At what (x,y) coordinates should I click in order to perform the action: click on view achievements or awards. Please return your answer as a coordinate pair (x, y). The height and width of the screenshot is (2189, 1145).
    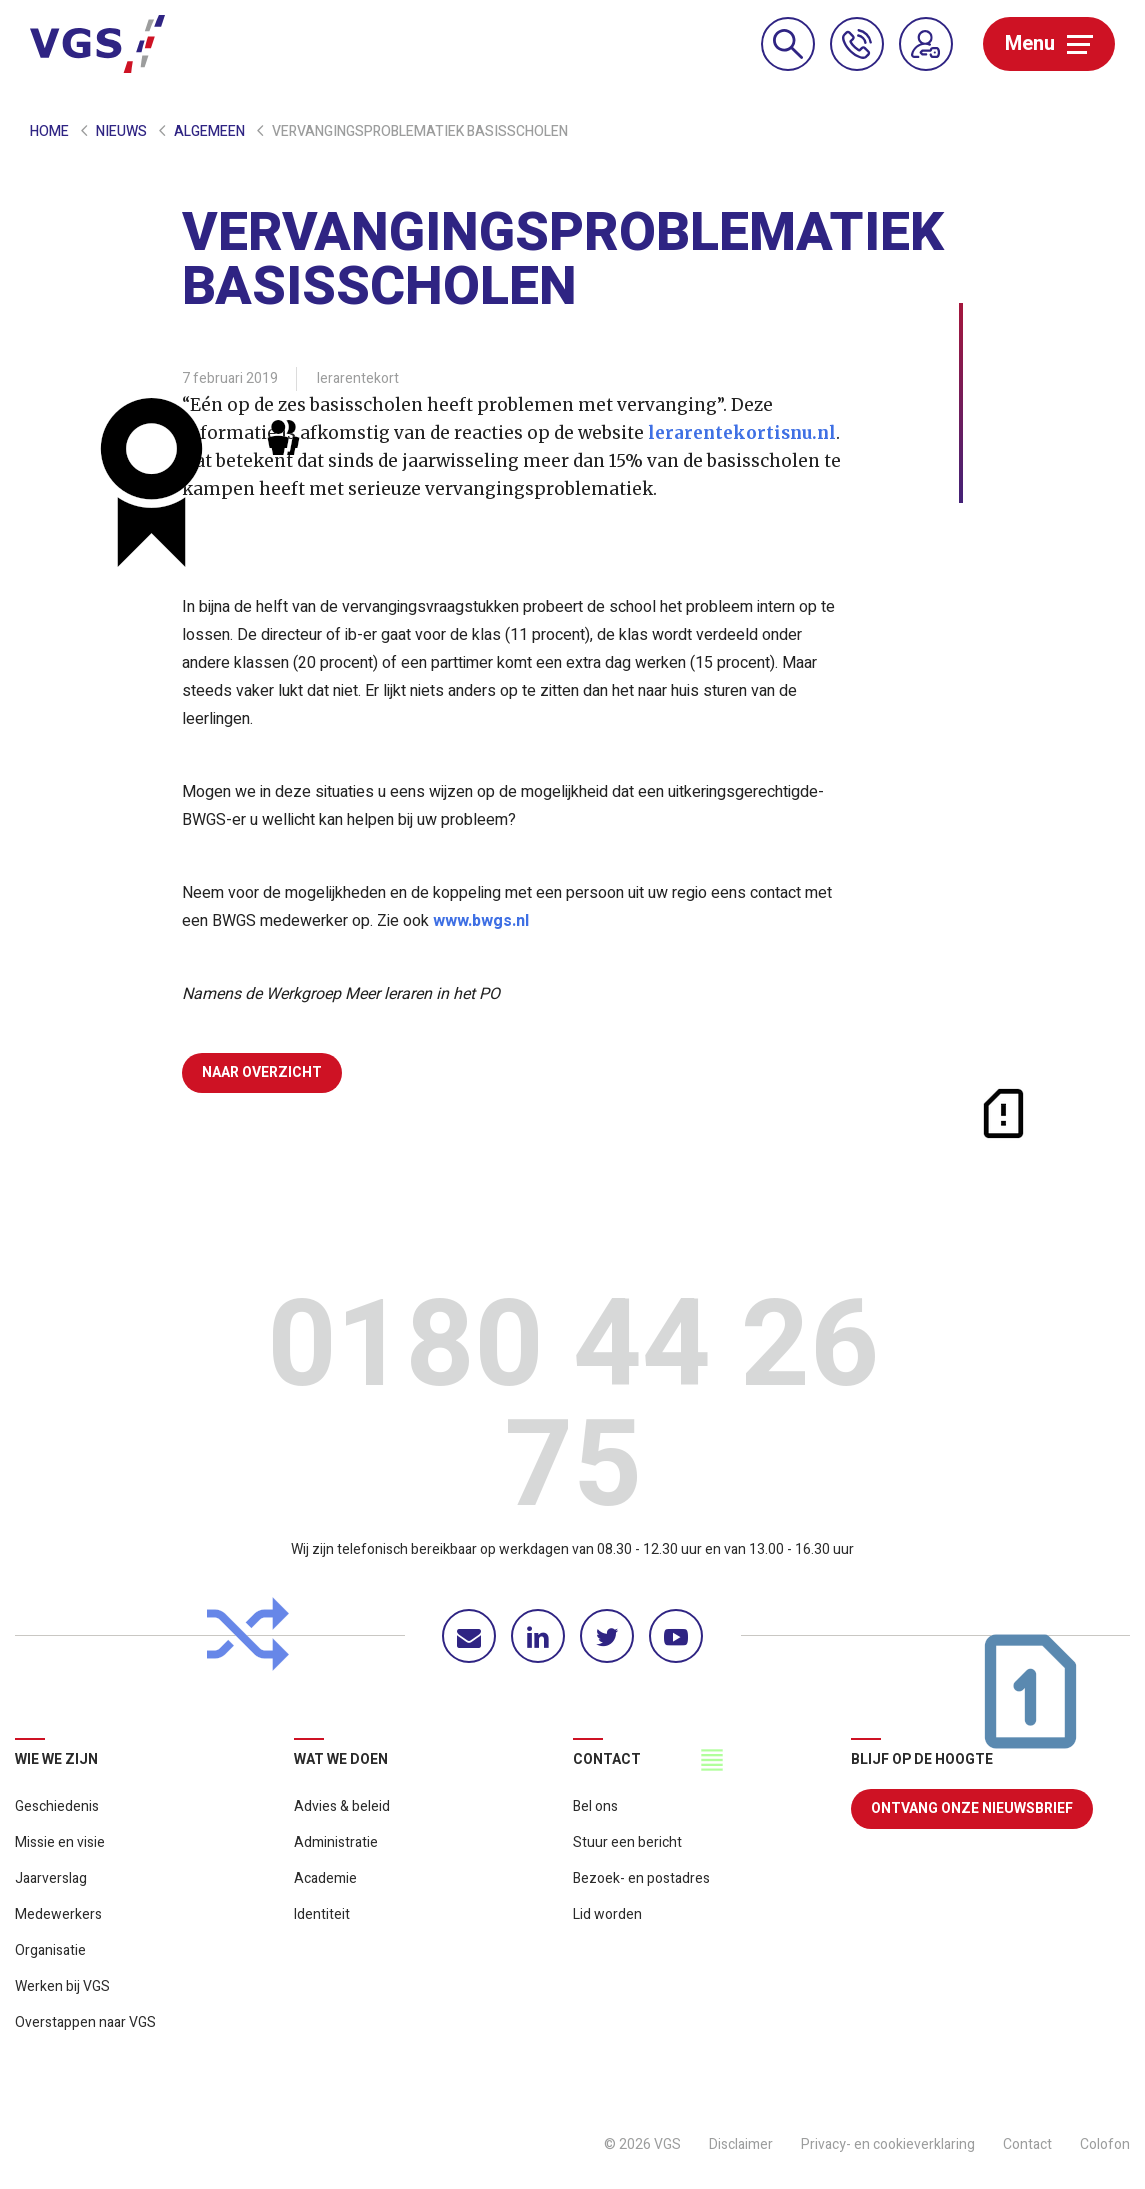
    Looking at the image, I should click on (151, 482).